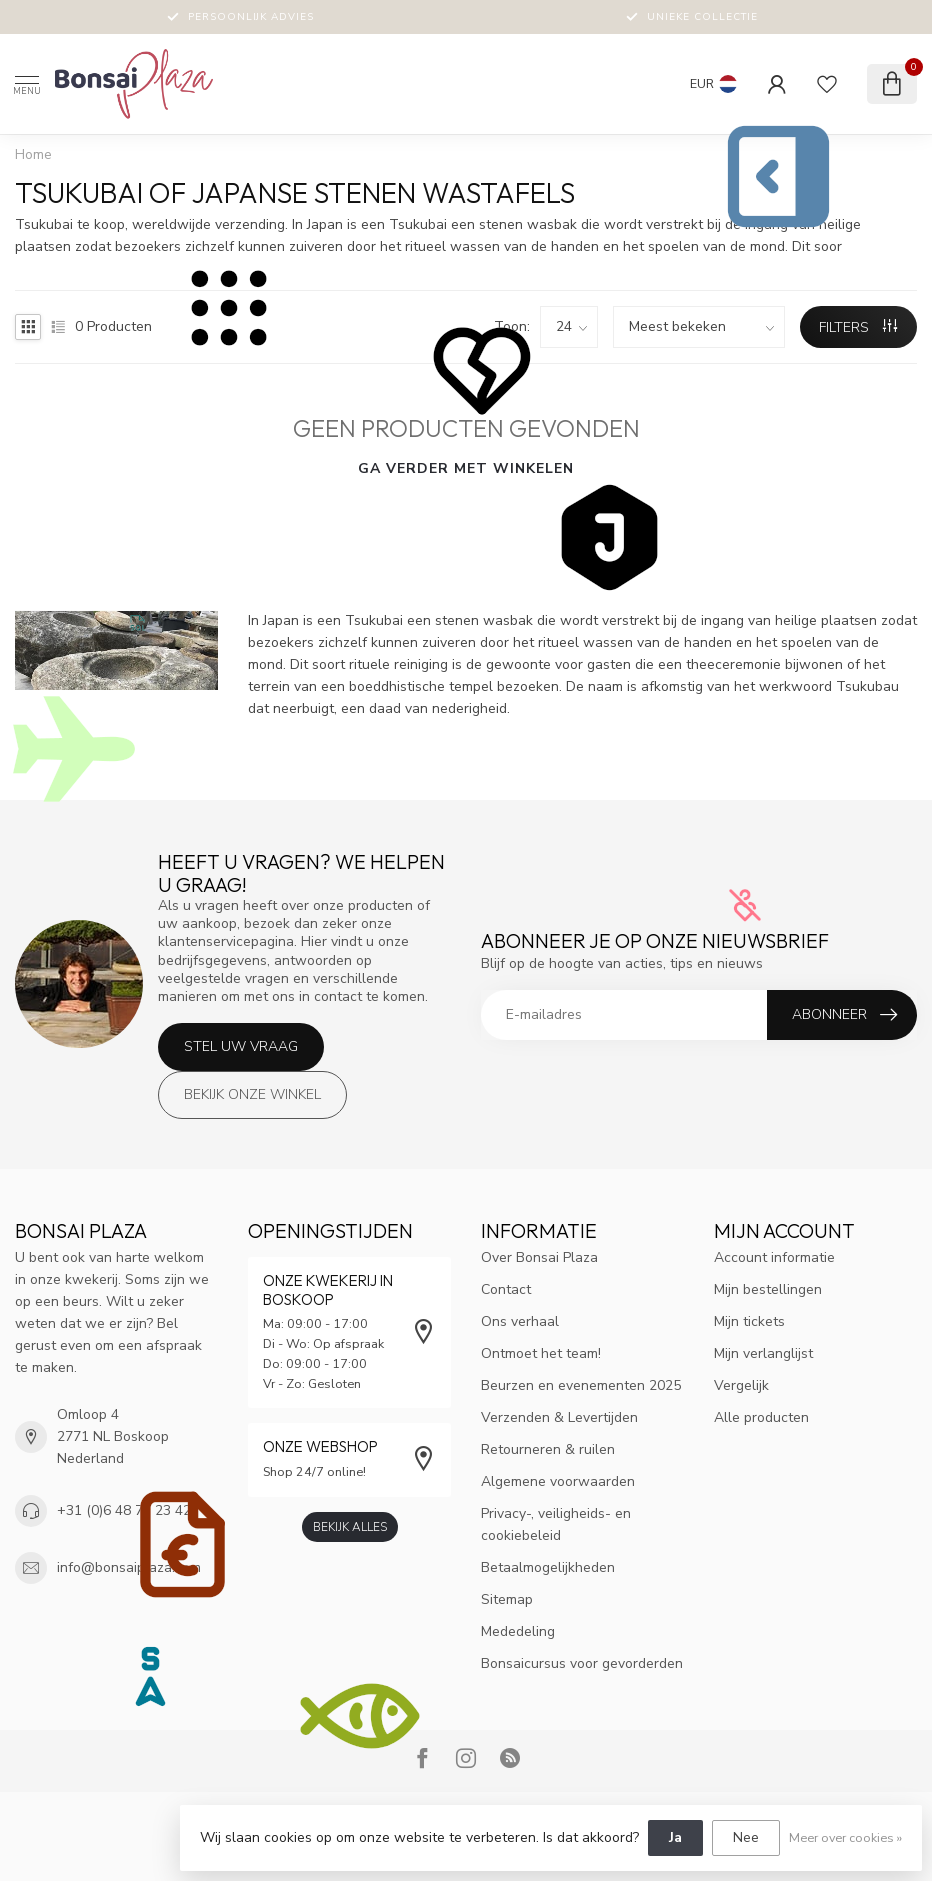  I want to click on enable airplane mode, so click(74, 749).